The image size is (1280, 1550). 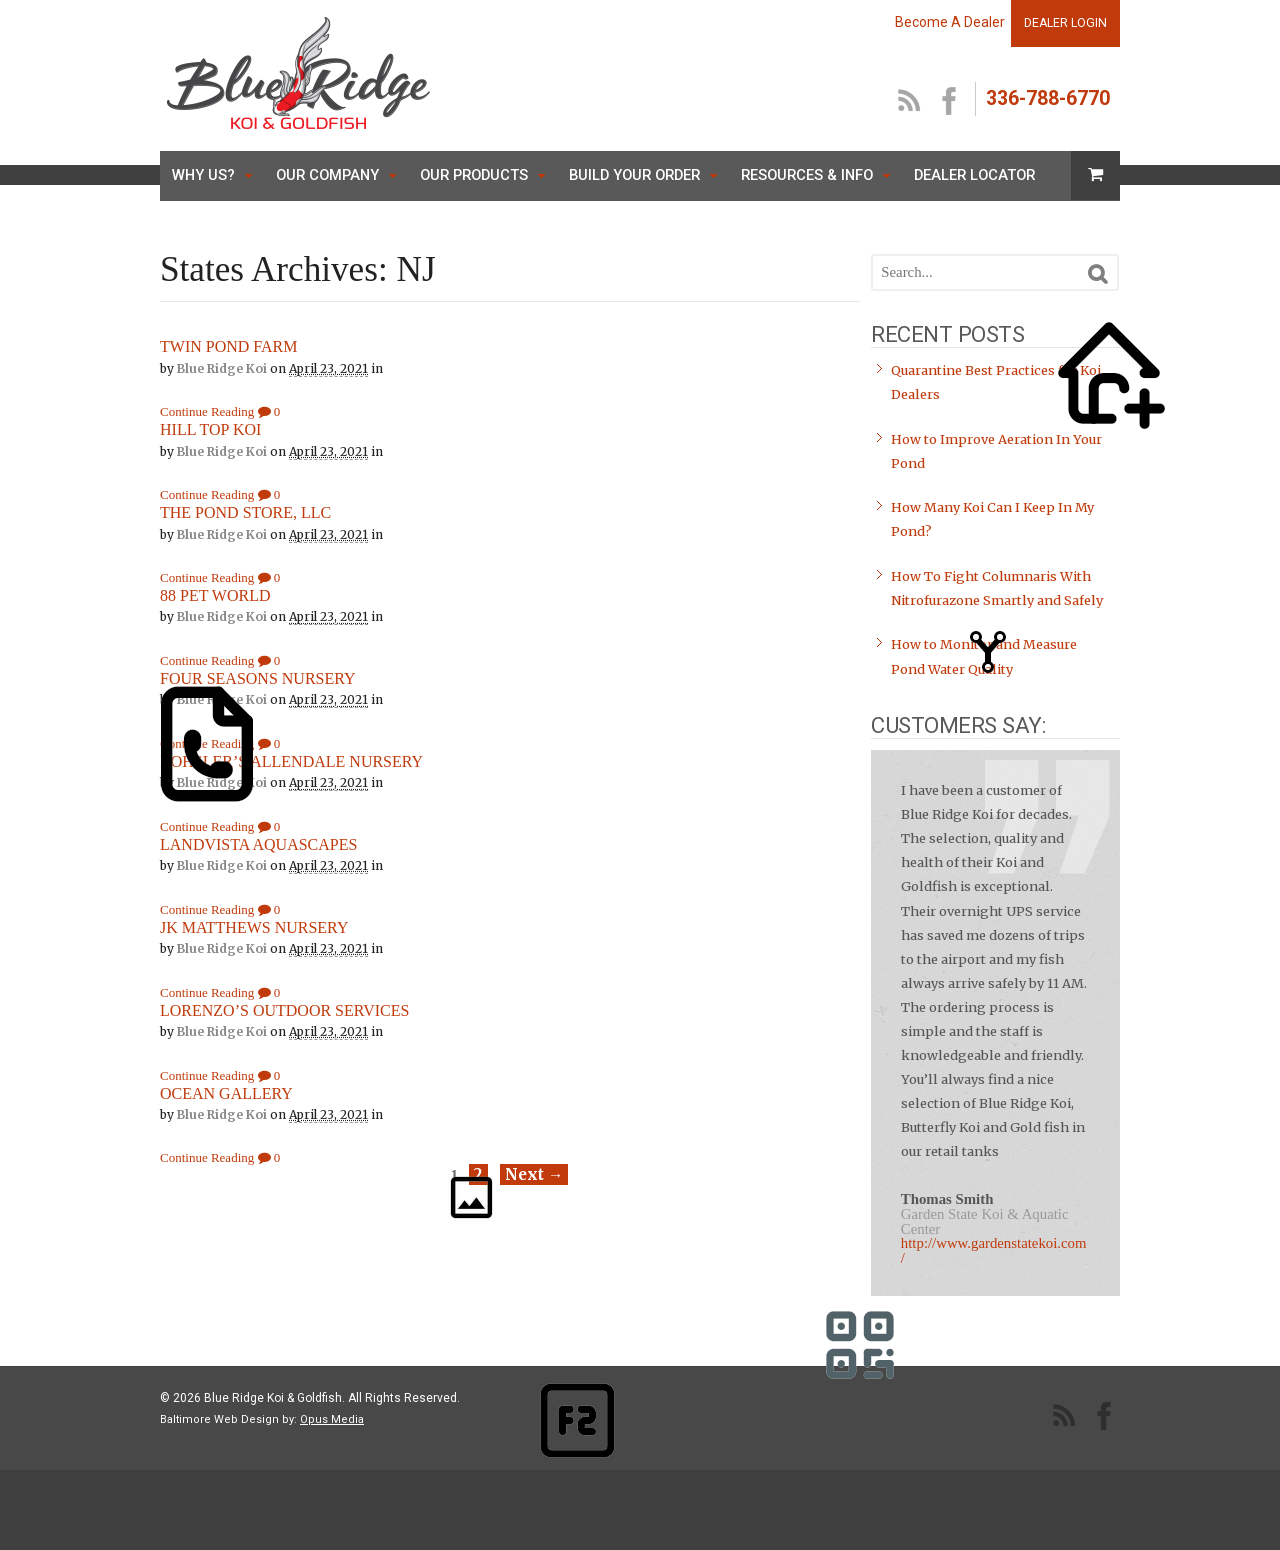 What do you see at coordinates (207, 744) in the screenshot?
I see `view contact information file` at bounding box center [207, 744].